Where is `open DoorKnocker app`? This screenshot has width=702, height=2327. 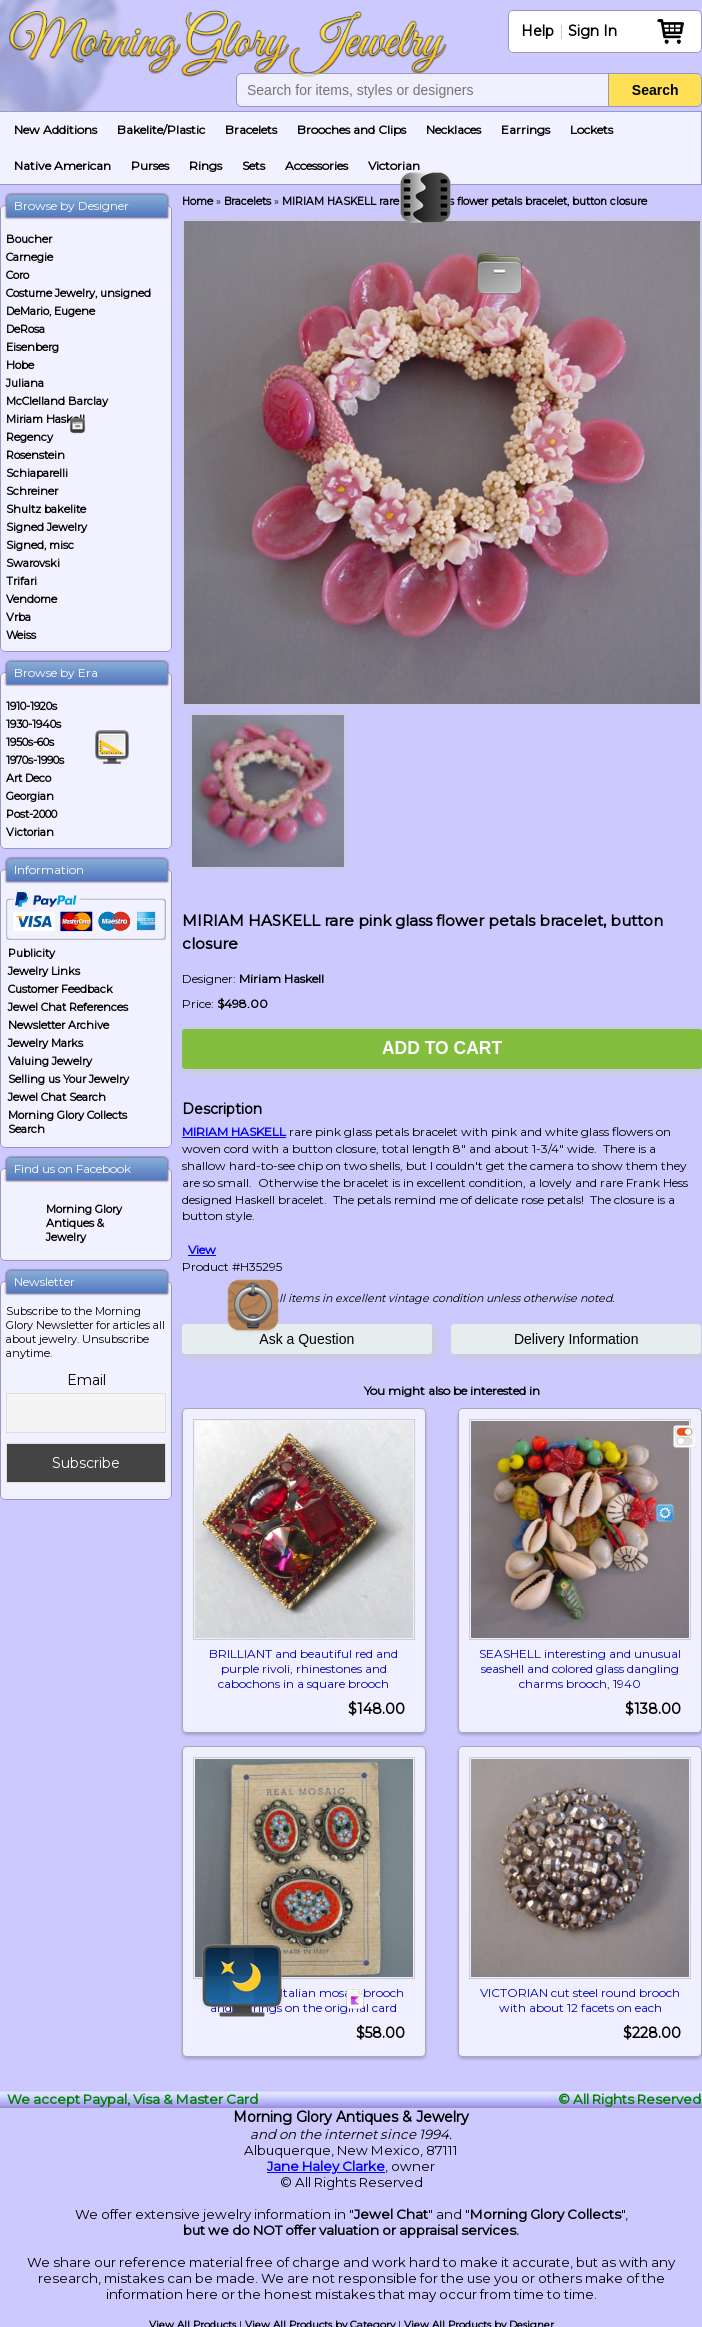
open DoorKnocker app is located at coordinates (253, 1305).